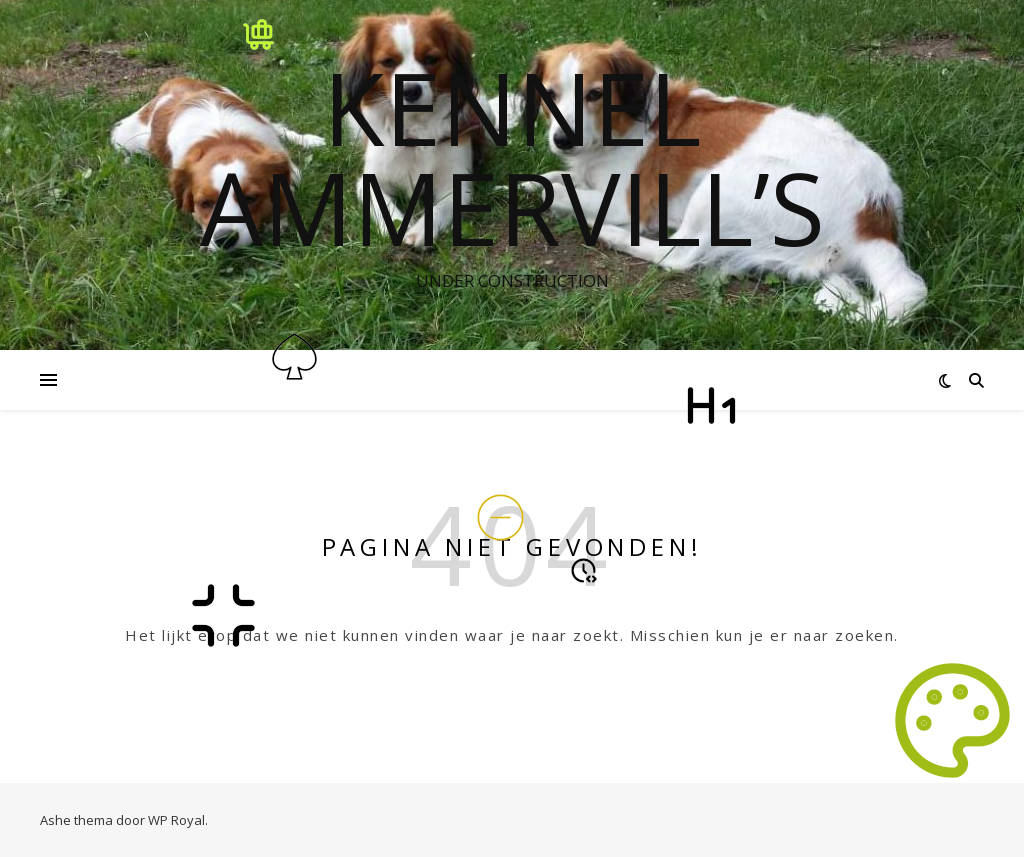  What do you see at coordinates (583, 570) in the screenshot?
I see `view or edit scheduled code execution` at bounding box center [583, 570].